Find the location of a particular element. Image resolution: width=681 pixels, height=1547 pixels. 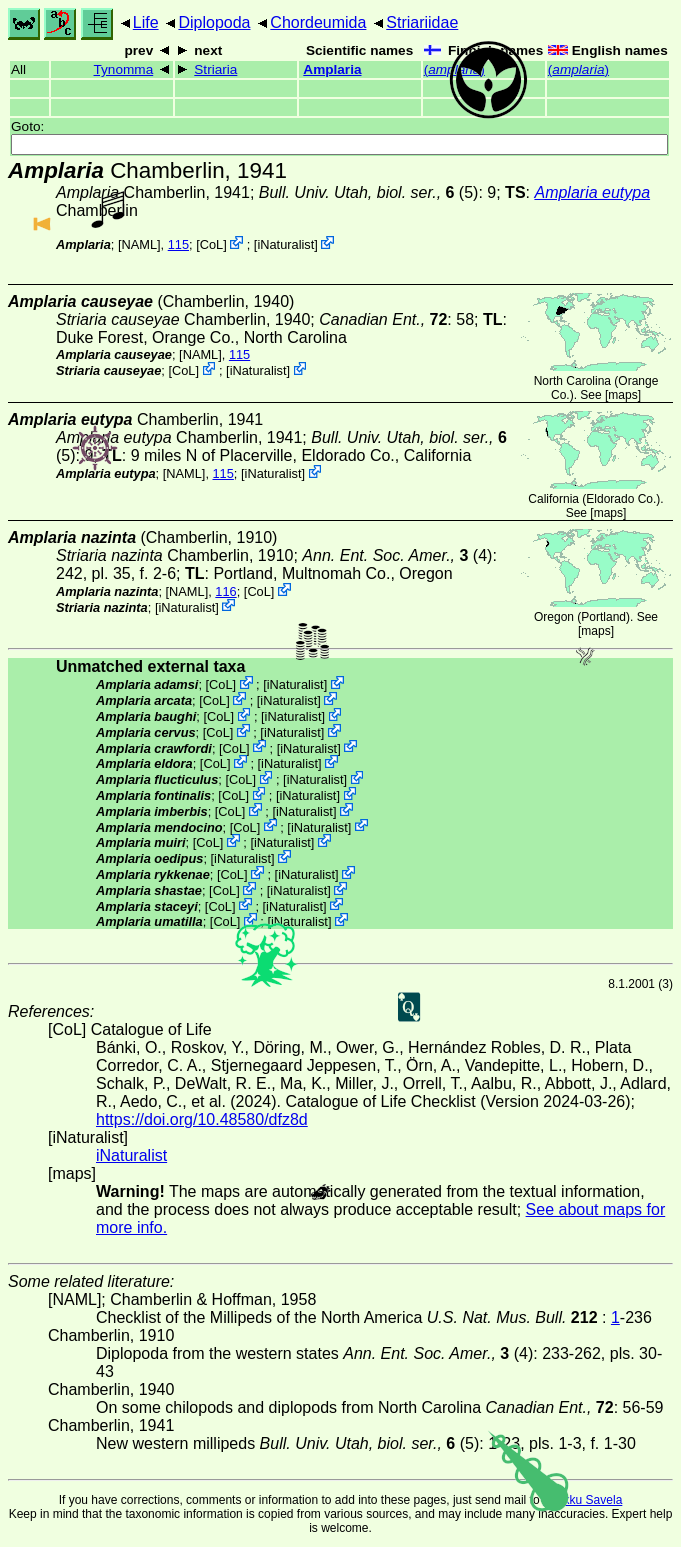

access dragon or beast-related game content is located at coordinates (321, 1192).